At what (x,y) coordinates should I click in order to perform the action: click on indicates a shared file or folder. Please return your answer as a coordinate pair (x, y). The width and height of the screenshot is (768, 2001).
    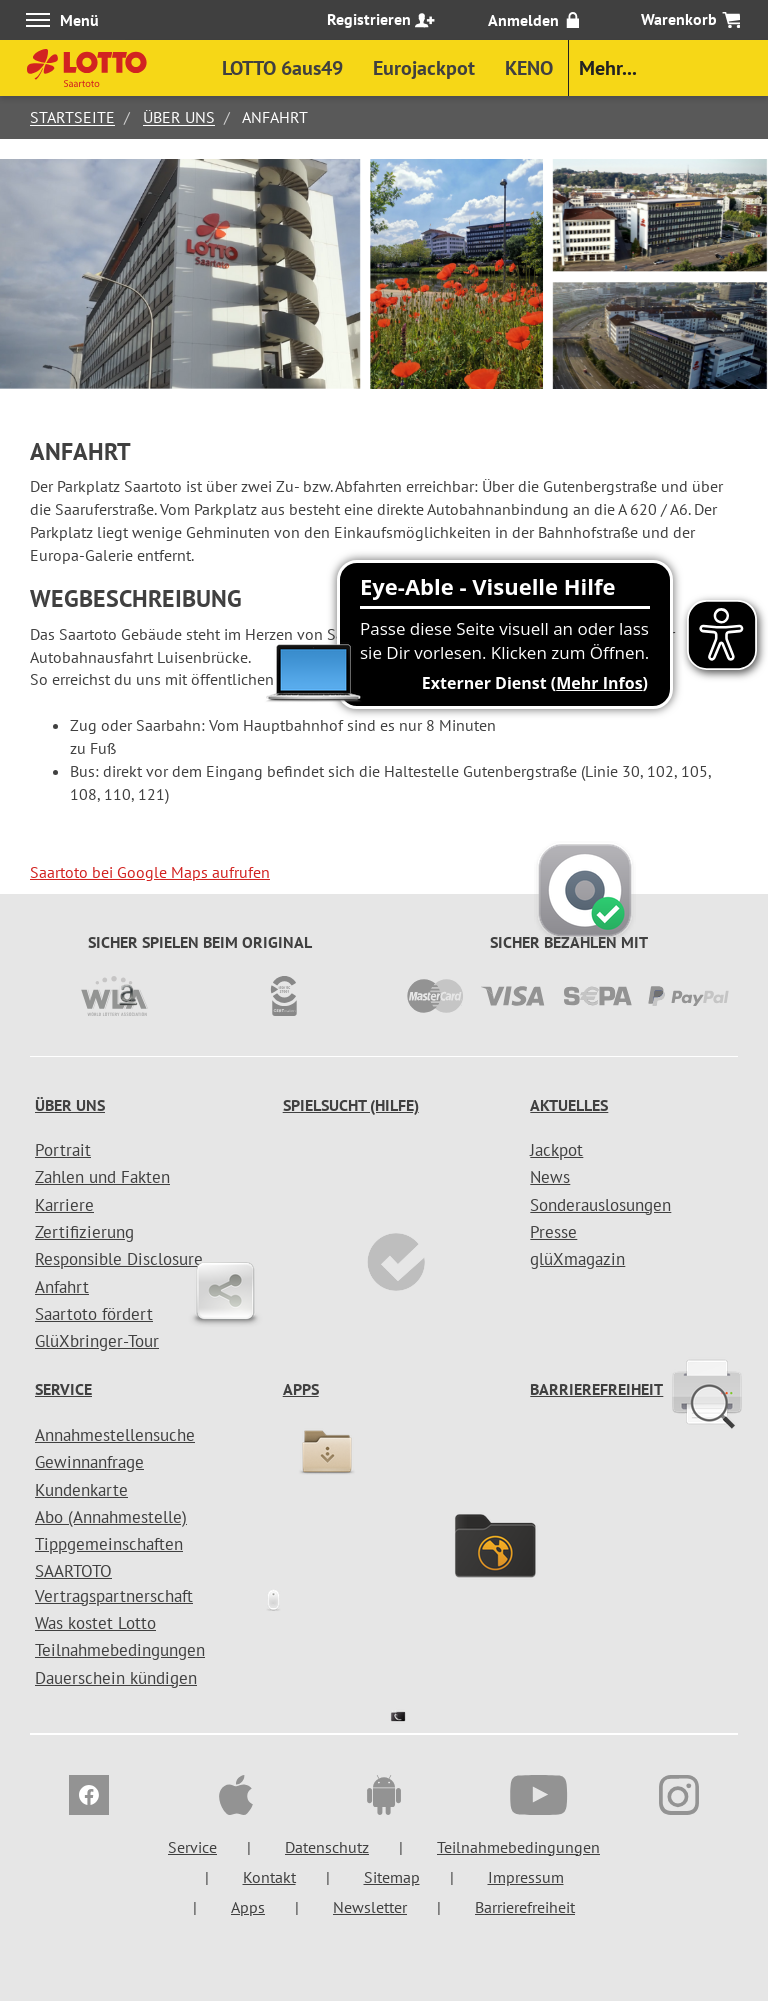
    Looking at the image, I should click on (226, 1294).